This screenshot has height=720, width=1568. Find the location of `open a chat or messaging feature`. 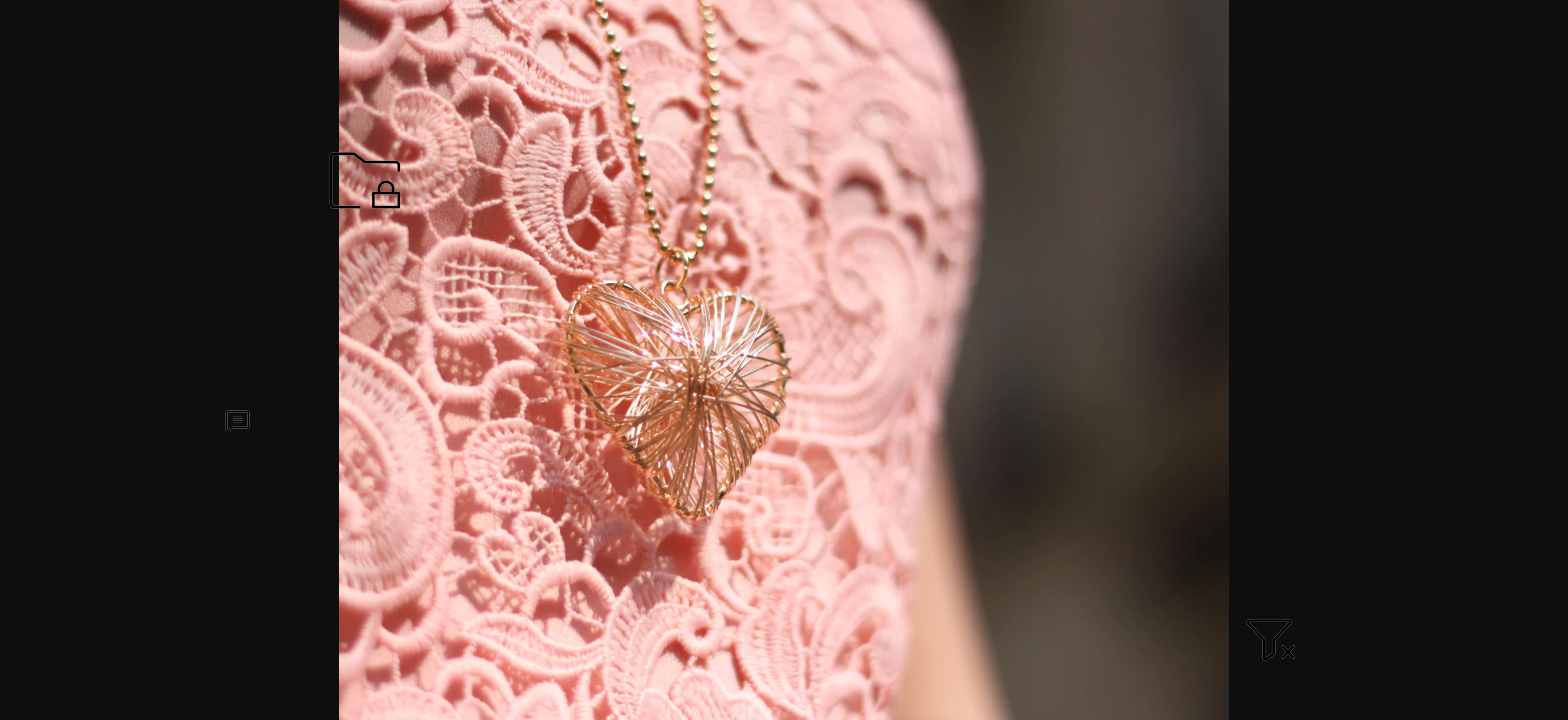

open a chat or messaging feature is located at coordinates (237, 419).